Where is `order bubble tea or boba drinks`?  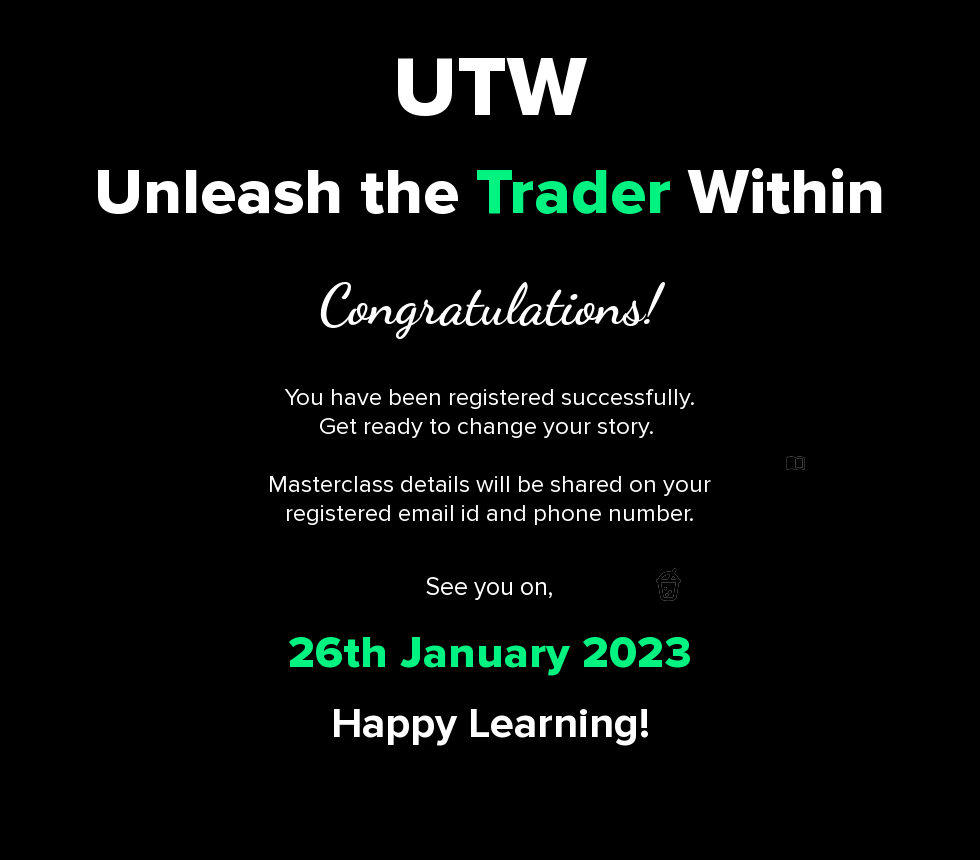 order bubble tea or boba drinks is located at coordinates (668, 585).